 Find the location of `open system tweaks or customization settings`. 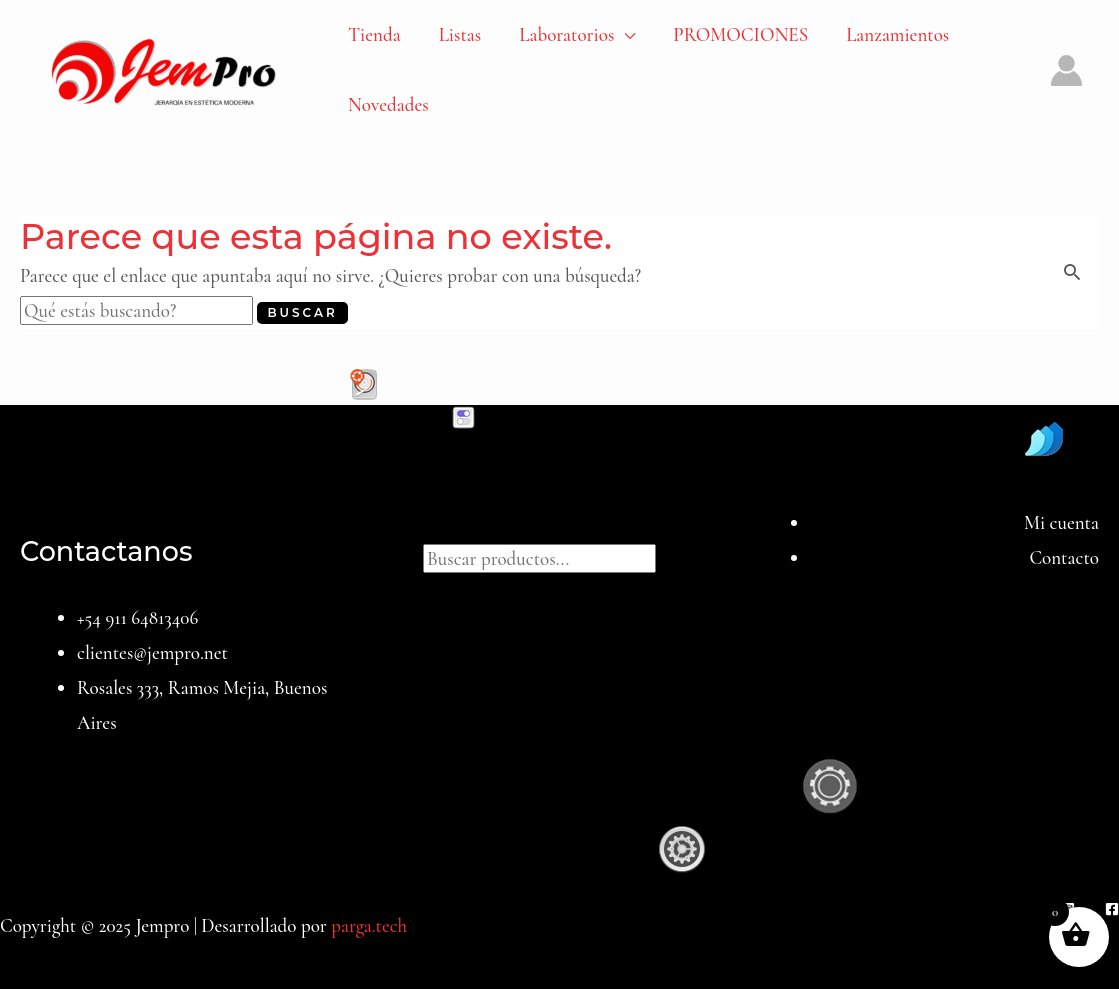

open system tweaks or customization settings is located at coordinates (463, 417).